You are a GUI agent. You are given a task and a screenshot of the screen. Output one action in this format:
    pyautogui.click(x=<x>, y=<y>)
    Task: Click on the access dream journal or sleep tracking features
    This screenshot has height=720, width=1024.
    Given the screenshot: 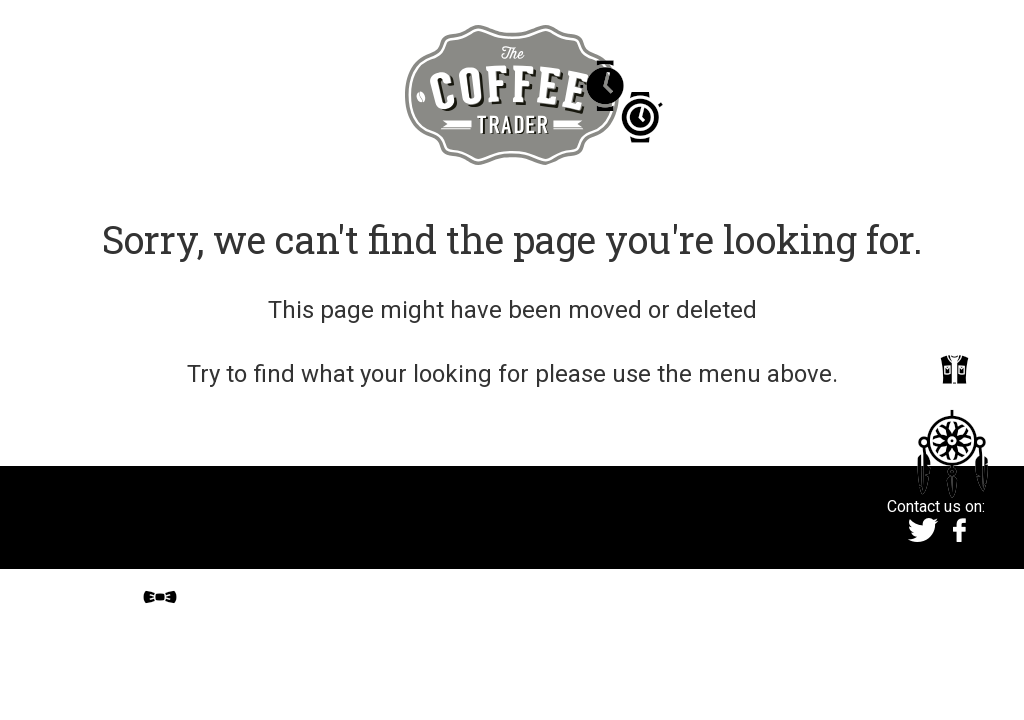 What is the action you would take?
    pyautogui.click(x=952, y=454)
    